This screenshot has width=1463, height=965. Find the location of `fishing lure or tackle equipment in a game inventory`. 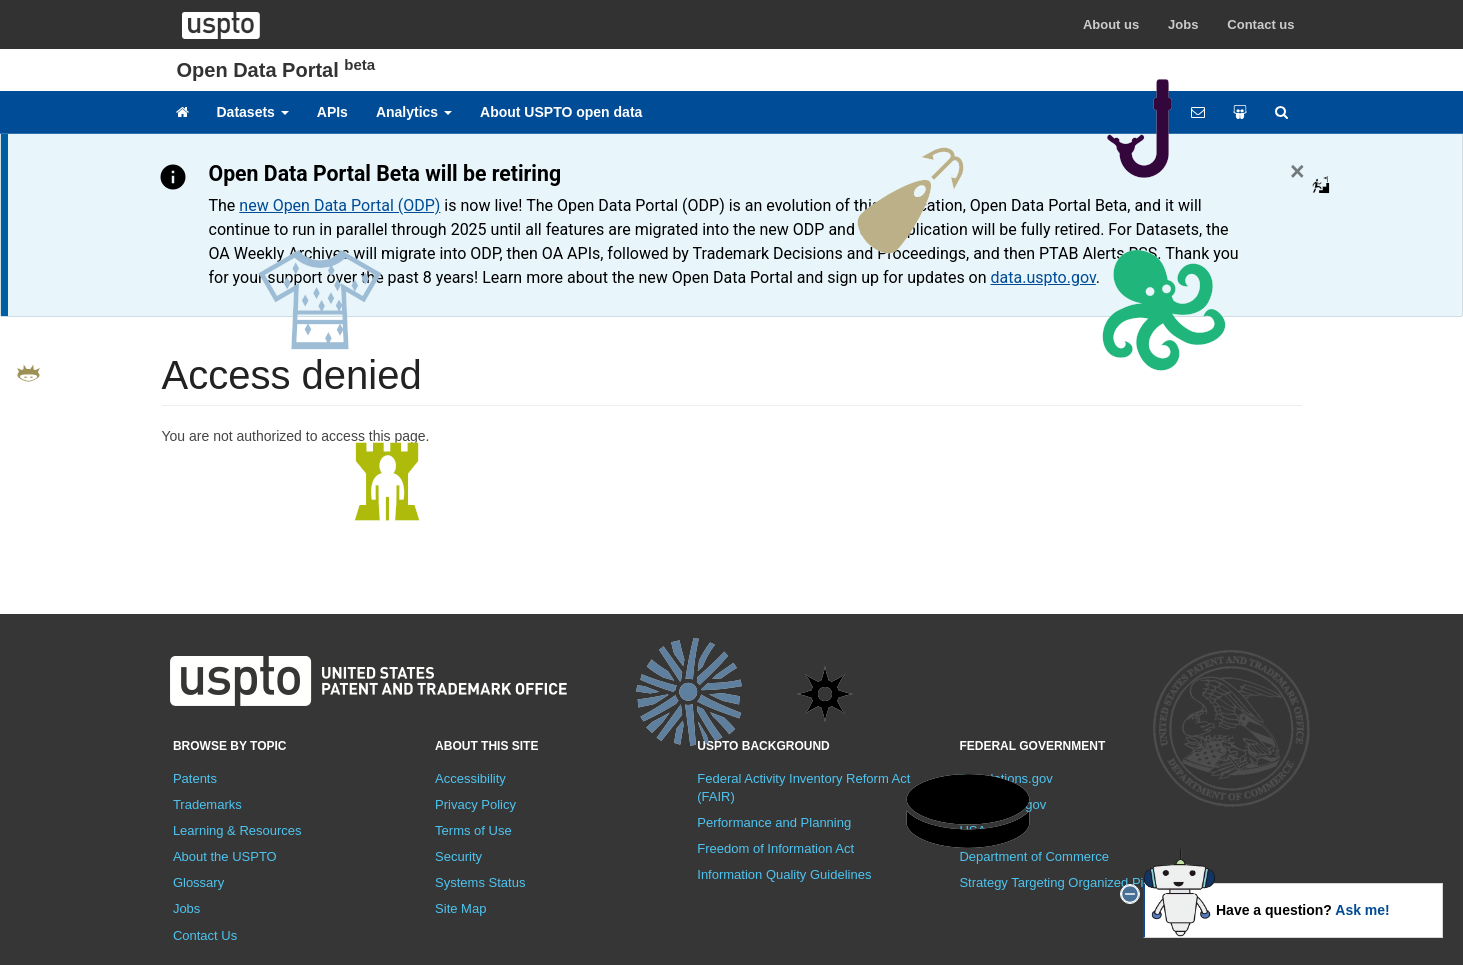

fishing lure or tackle equipment in a game inventory is located at coordinates (910, 200).